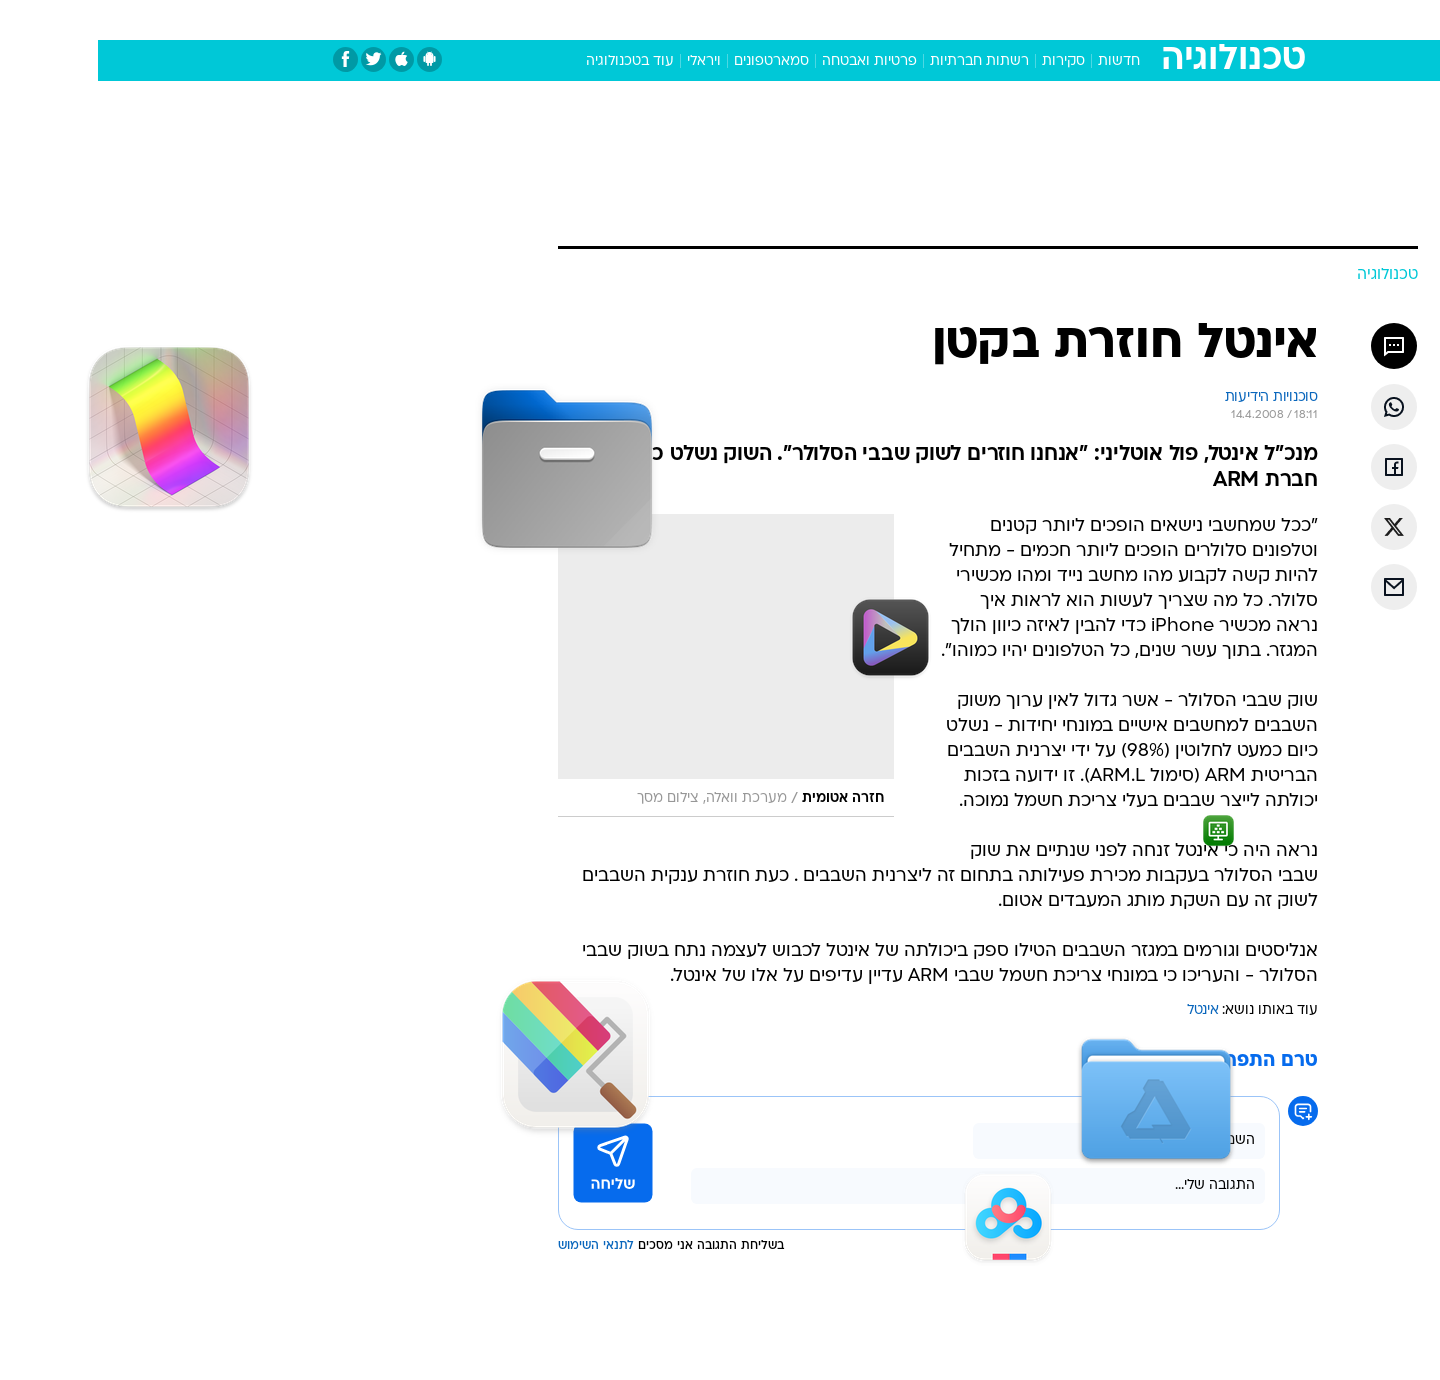 Image resolution: width=1440 pixels, height=1380 pixels. I want to click on open Grapher app for mathematical visualization, so click(169, 427).